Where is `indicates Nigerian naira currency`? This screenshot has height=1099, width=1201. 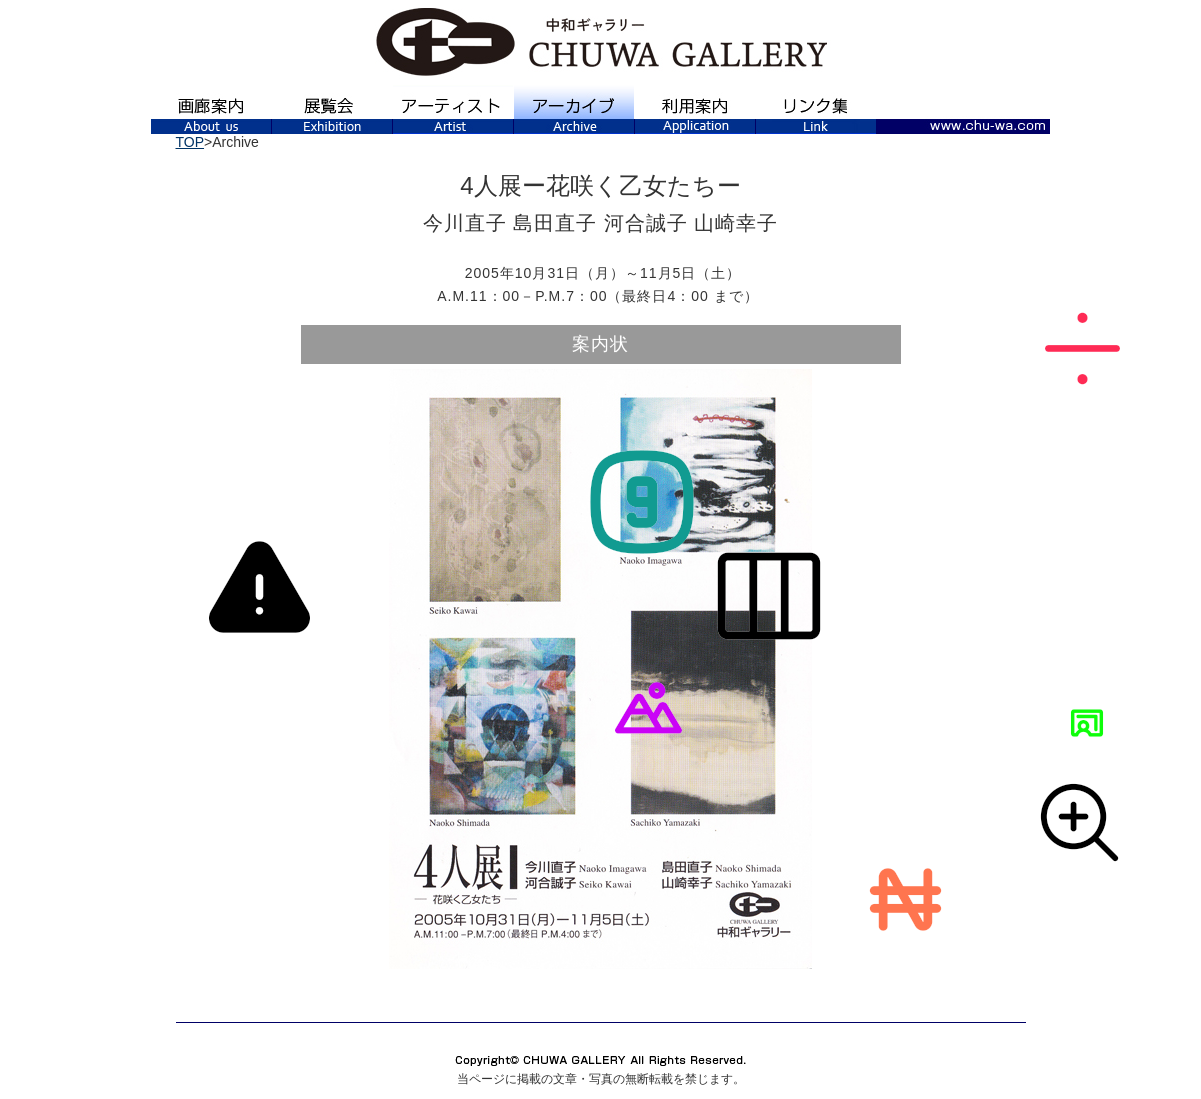 indicates Nigerian naira currency is located at coordinates (905, 899).